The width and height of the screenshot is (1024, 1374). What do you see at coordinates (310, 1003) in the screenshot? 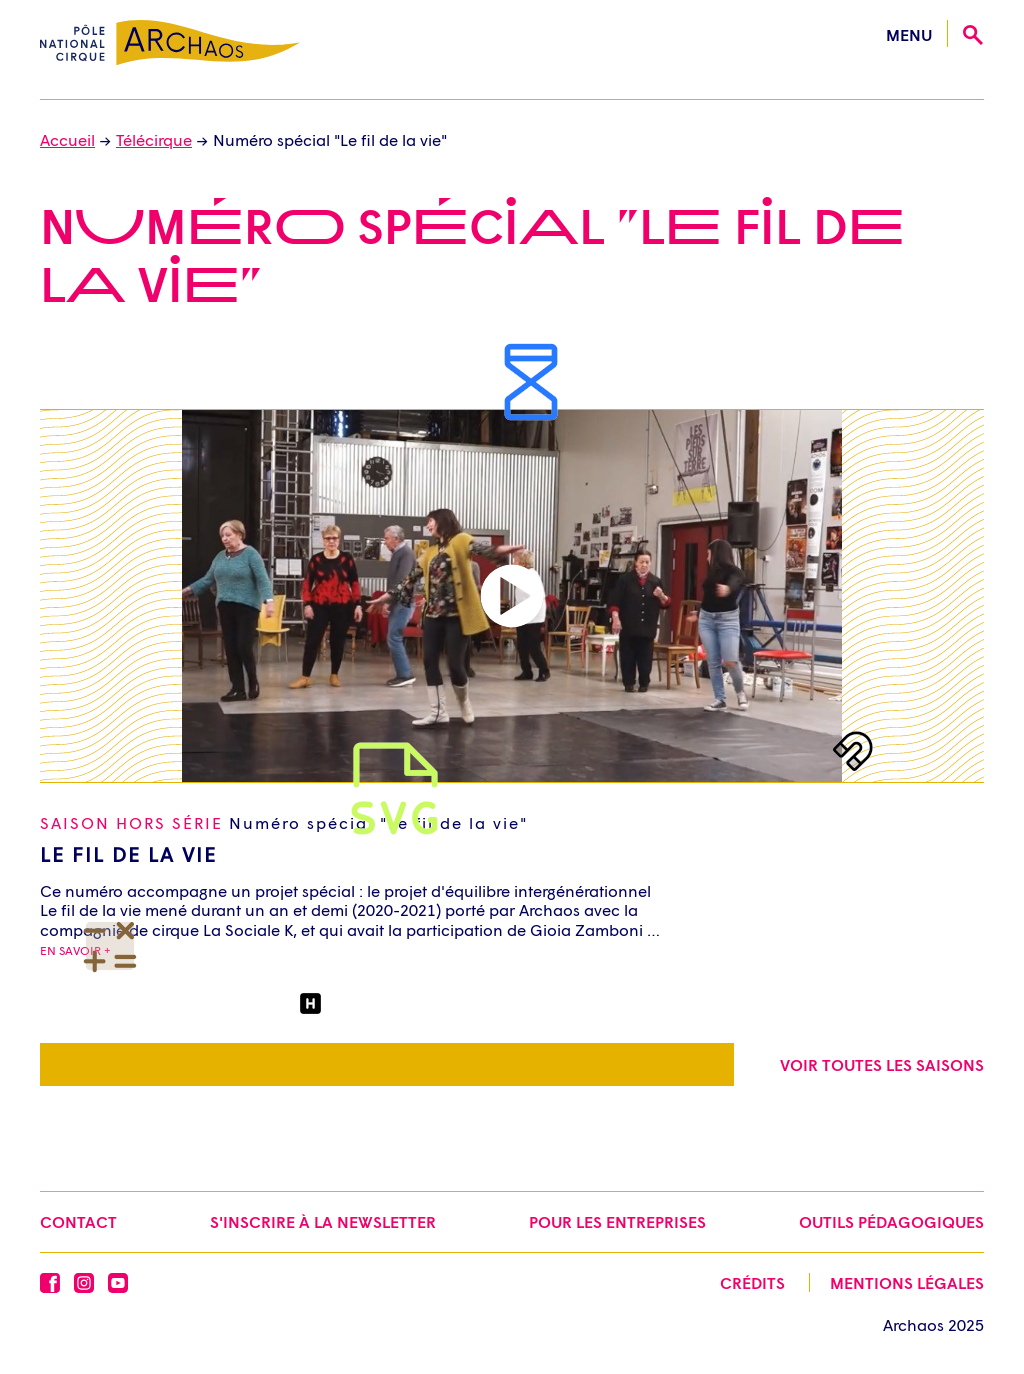
I see `indicates a helipad or helicopter landing zone` at bounding box center [310, 1003].